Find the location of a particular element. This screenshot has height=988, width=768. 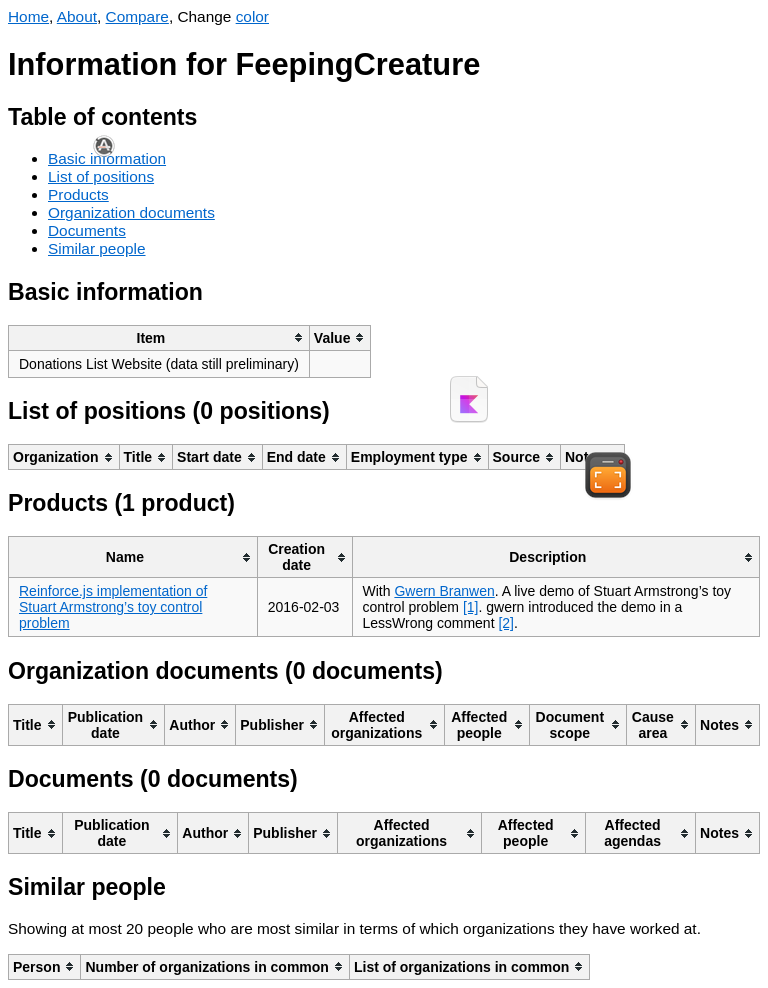

open peek app for quick file previews is located at coordinates (608, 475).